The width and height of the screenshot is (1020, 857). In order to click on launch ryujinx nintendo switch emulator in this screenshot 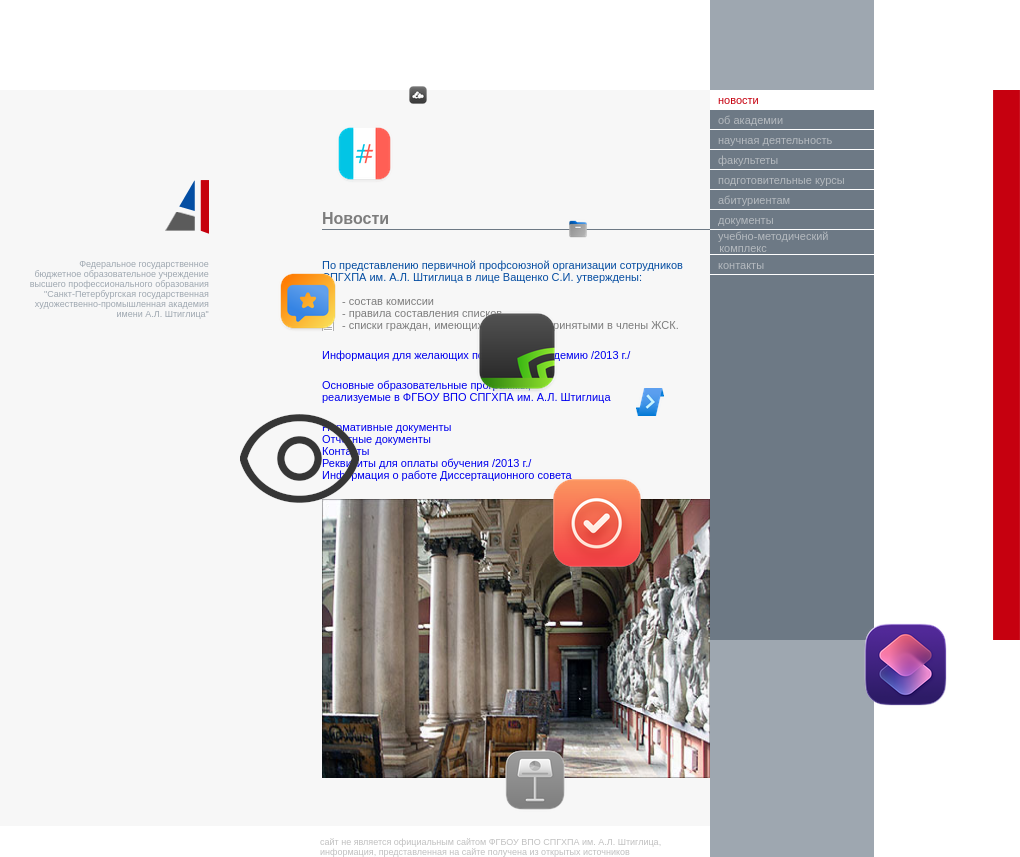, I will do `click(364, 153)`.